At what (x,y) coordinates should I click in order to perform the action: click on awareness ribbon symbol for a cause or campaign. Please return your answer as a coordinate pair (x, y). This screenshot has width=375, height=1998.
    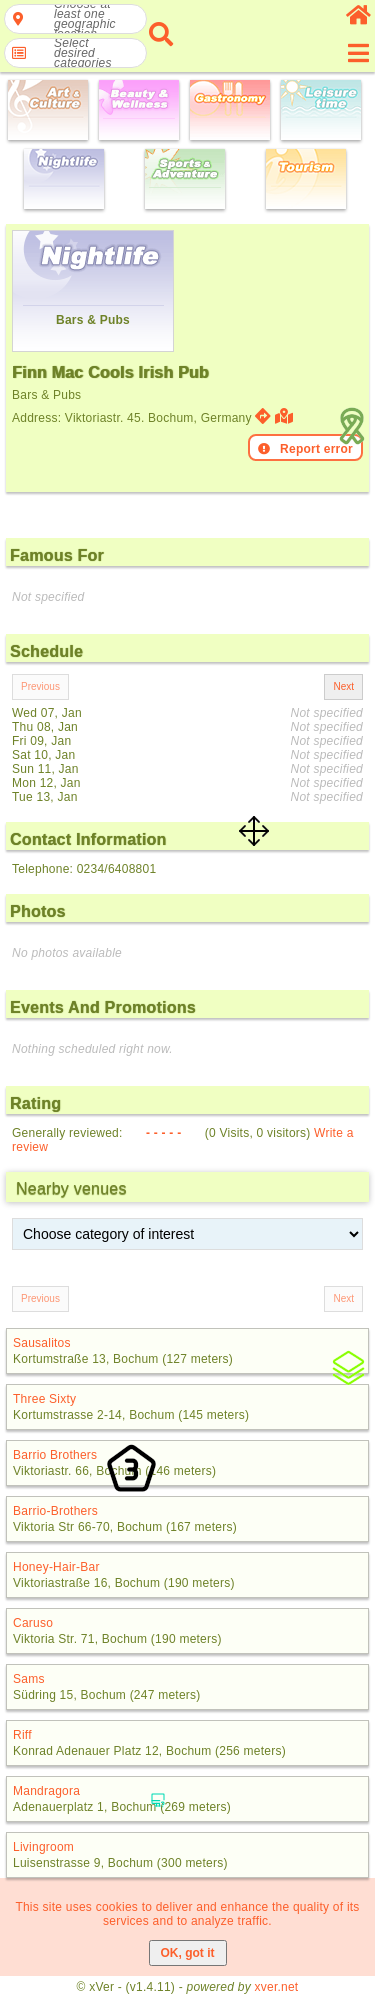
    Looking at the image, I should click on (352, 426).